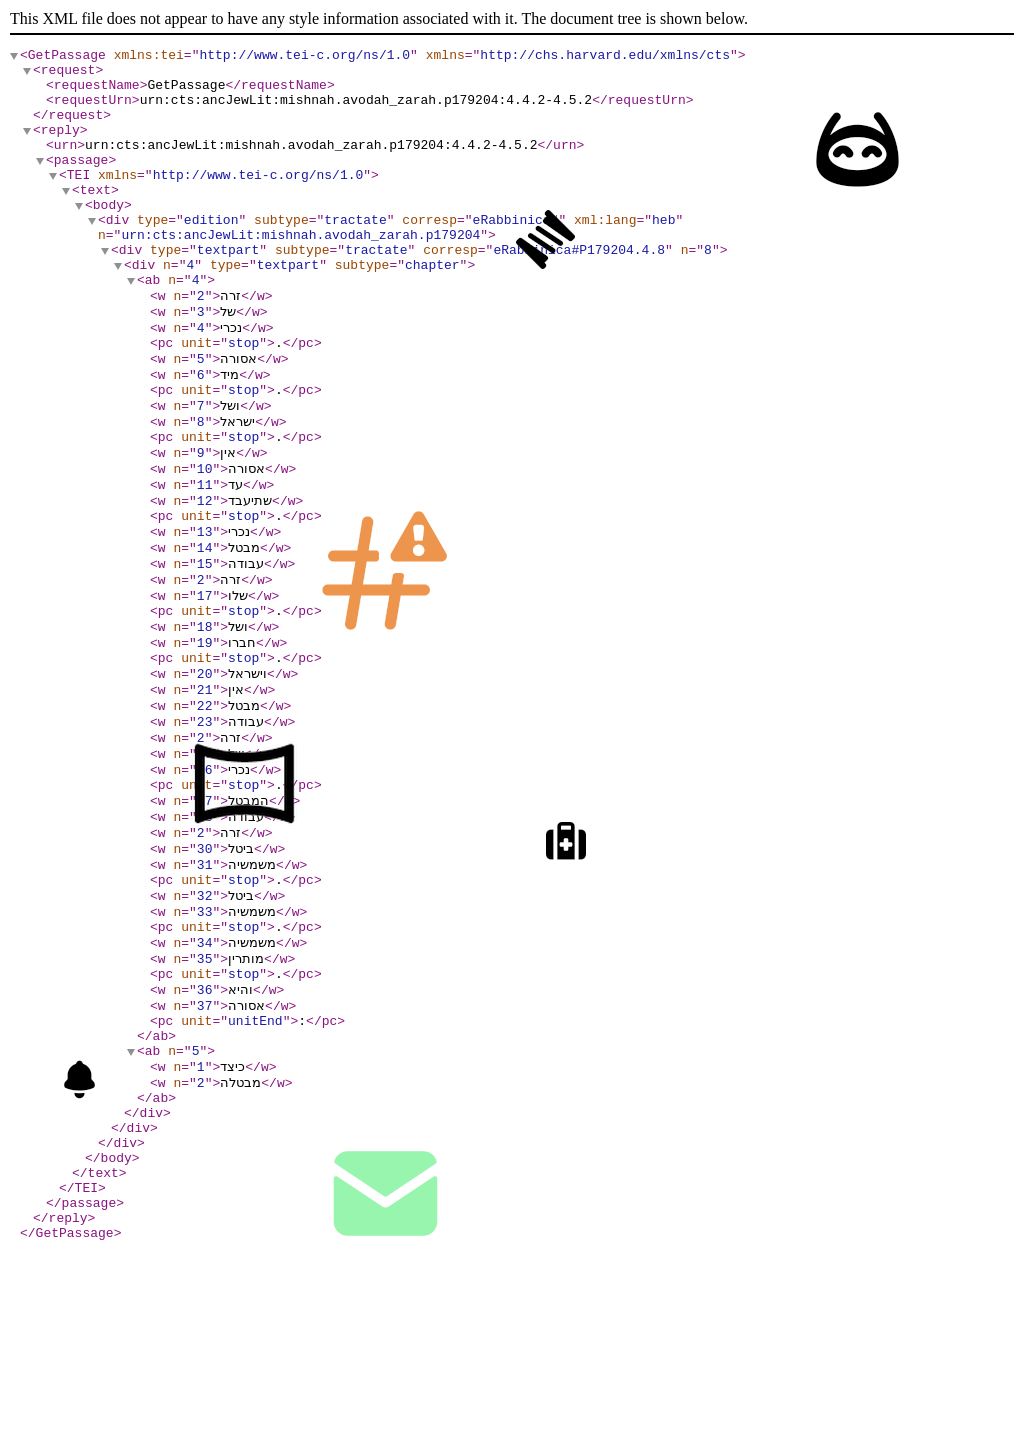 Image resolution: width=1024 pixels, height=1434 pixels. What do you see at coordinates (545, 239) in the screenshot?
I see `open or view a thread` at bounding box center [545, 239].